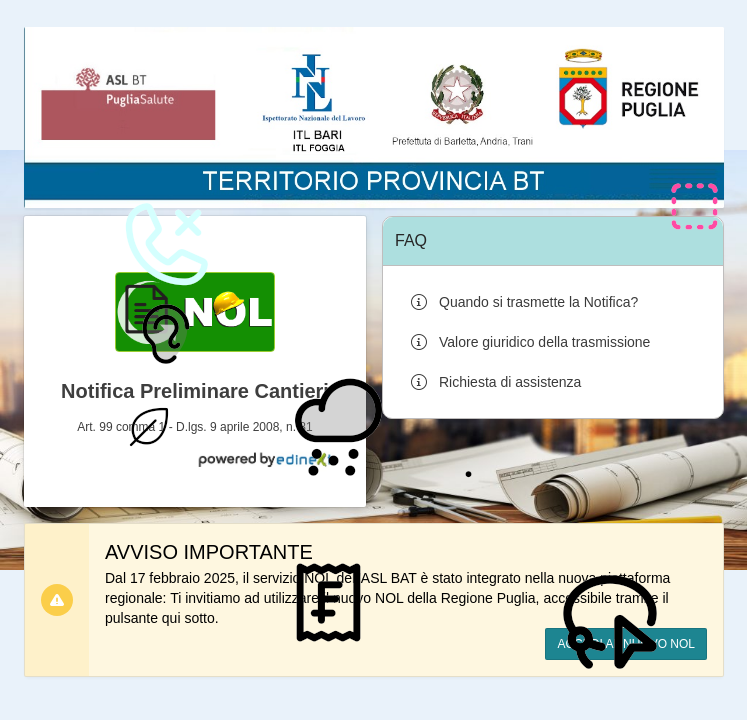 The height and width of the screenshot is (720, 747). What do you see at coordinates (694, 206) in the screenshot?
I see `select or define a region` at bounding box center [694, 206].